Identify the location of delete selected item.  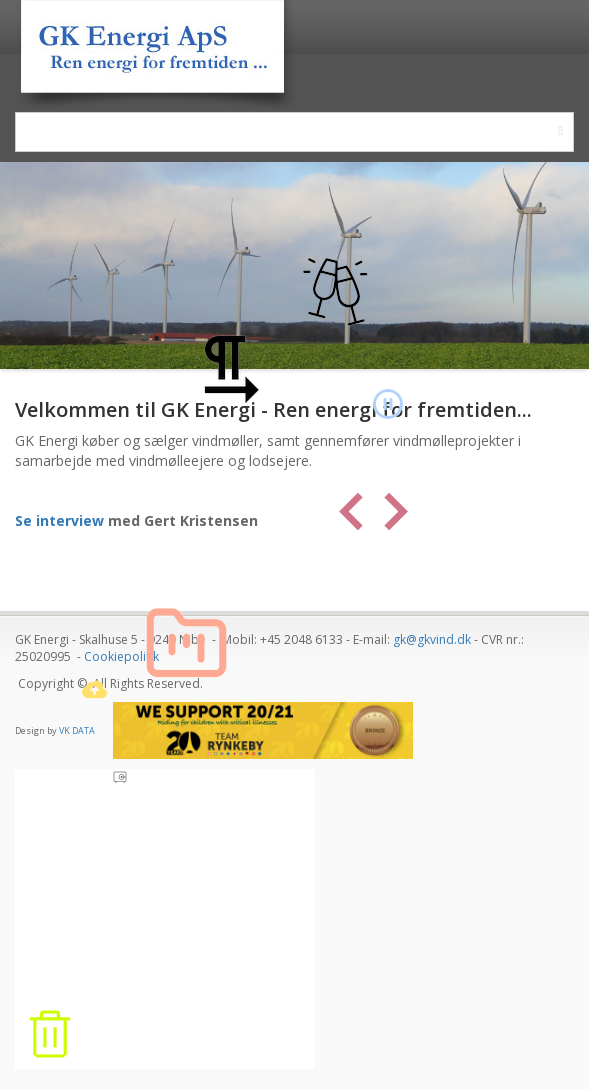
(50, 1034).